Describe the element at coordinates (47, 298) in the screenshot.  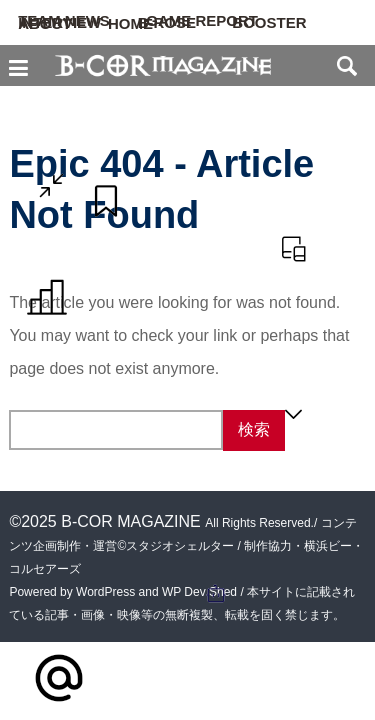
I see `view analytics or statistics` at that location.